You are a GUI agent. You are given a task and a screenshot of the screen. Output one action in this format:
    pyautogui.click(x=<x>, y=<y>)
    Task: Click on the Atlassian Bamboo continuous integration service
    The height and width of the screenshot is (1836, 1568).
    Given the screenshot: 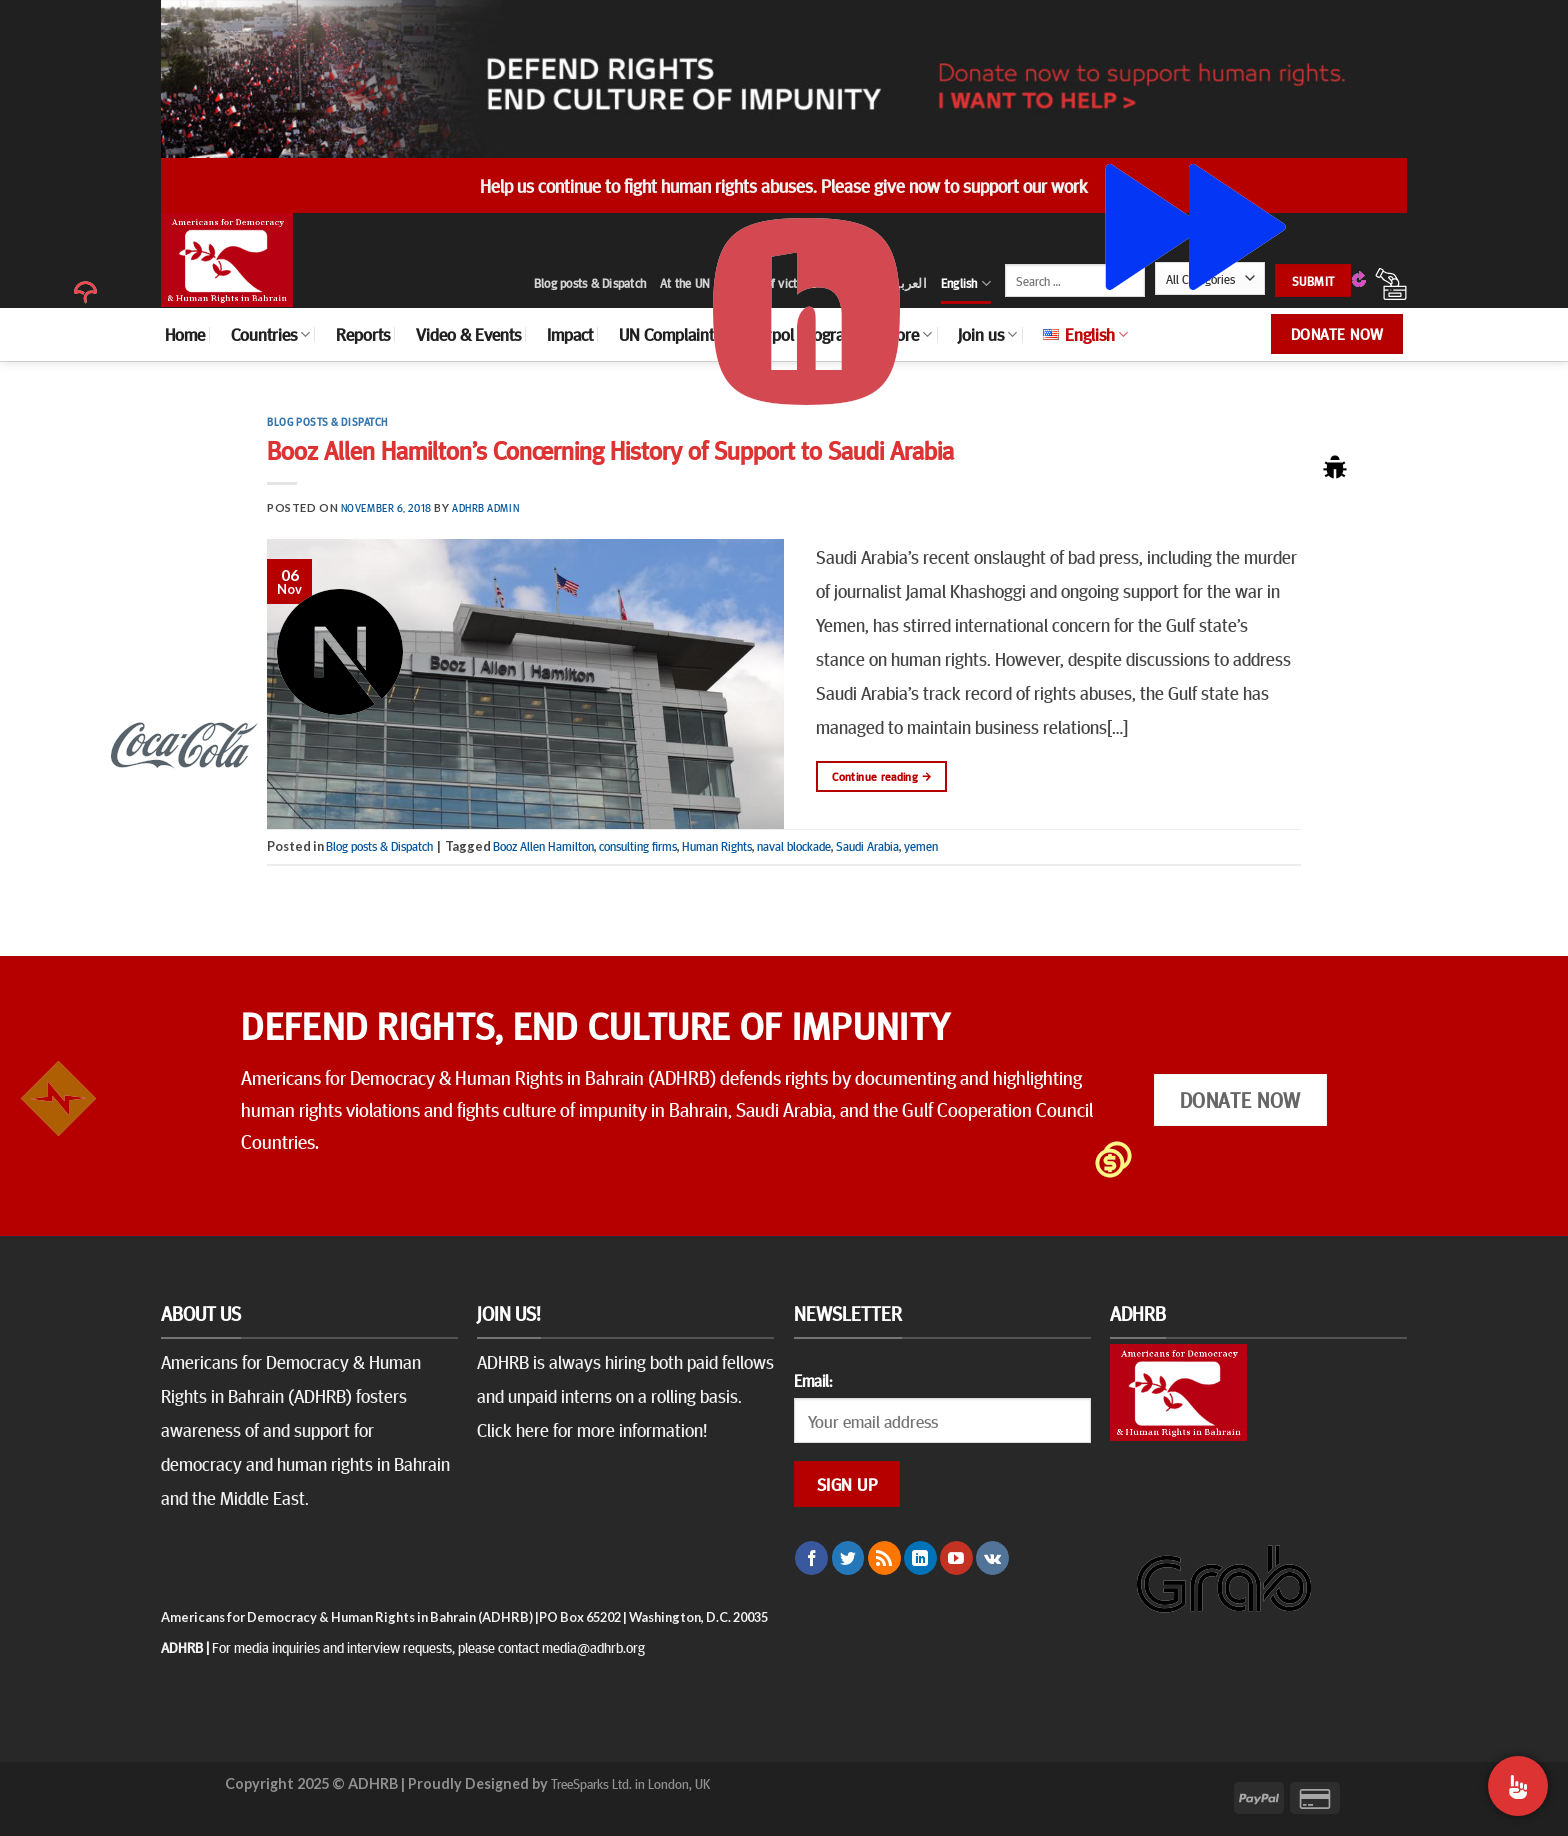 What is the action you would take?
    pyautogui.click(x=1359, y=279)
    